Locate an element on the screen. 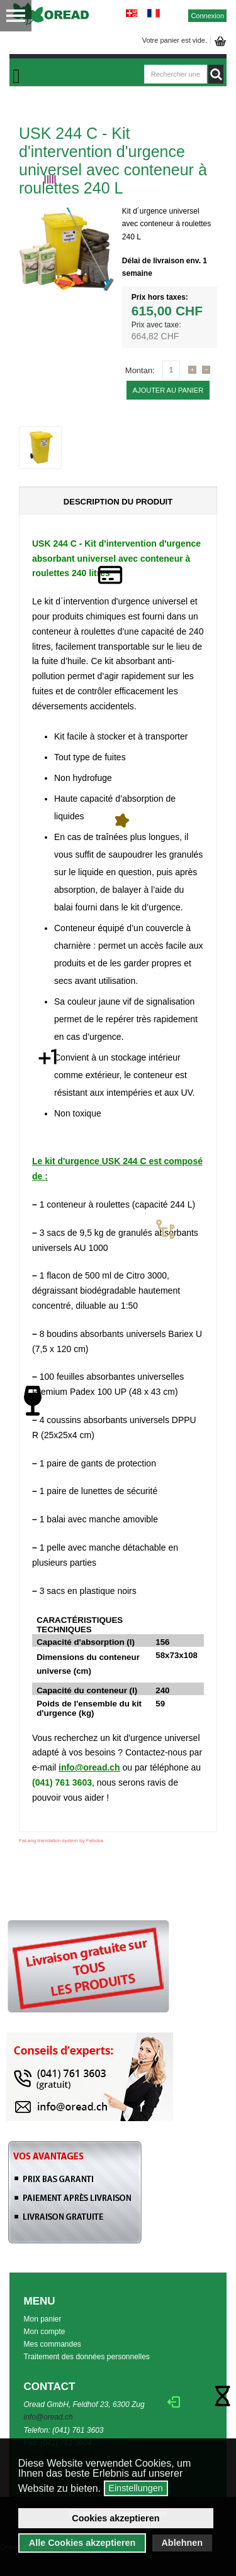 This screenshot has width=236, height=2576. add one to a count or quantity is located at coordinates (48, 1057).